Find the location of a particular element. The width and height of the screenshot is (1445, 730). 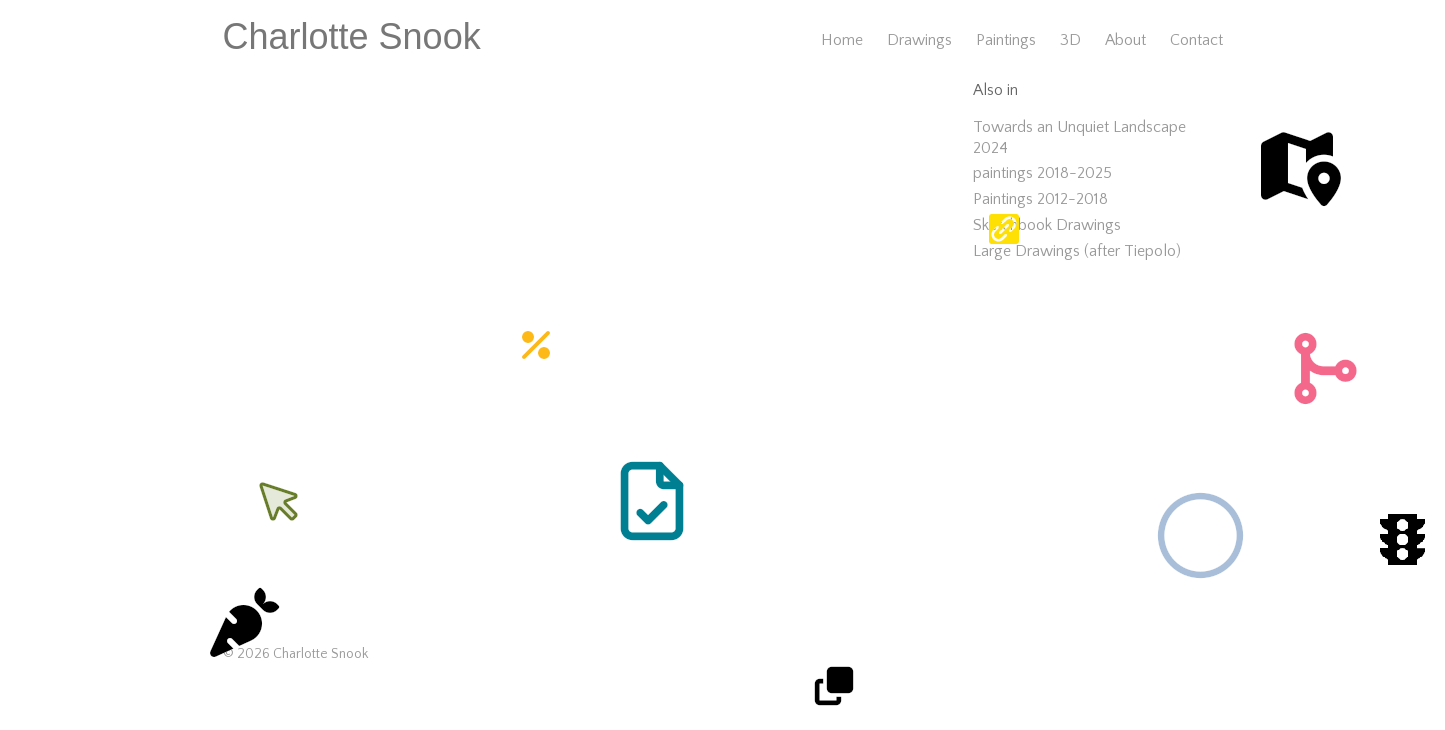

file successfully uploaded or verified is located at coordinates (652, 501).